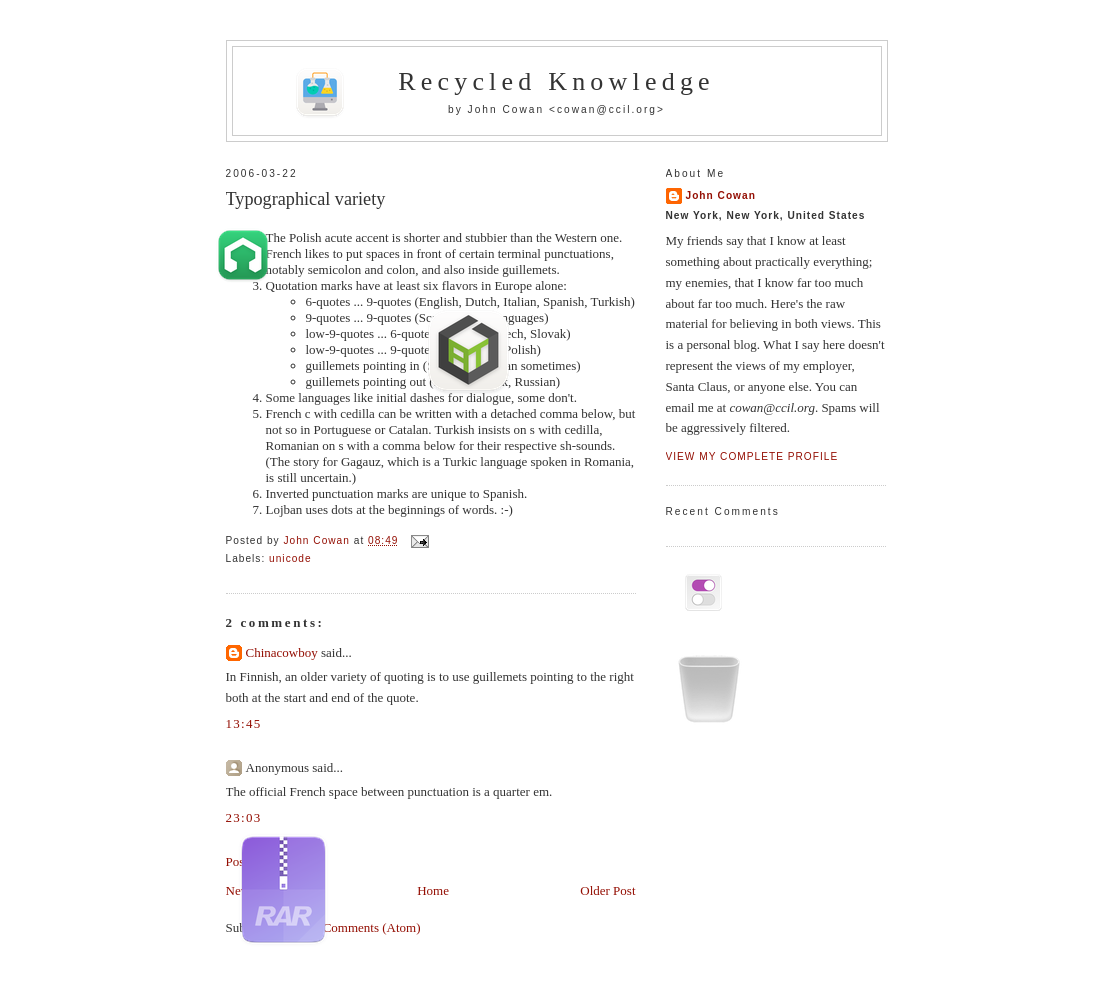  I want to click on a compressed RAR archive file, so click(283, 889).